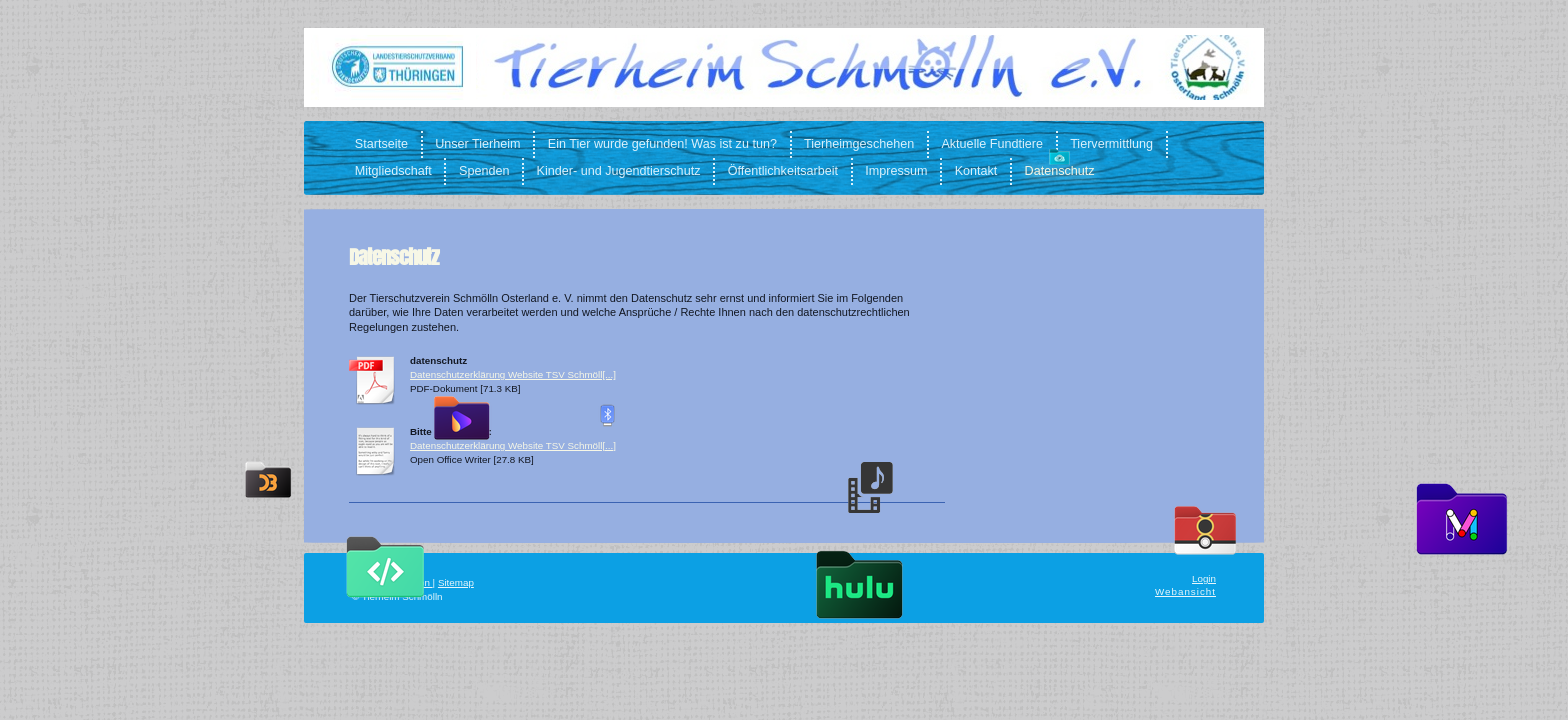 The image size is (1568, 720). Describe the element at coordinates (385, 569) in the screenshot. I see `open programming projects folder` at that location.